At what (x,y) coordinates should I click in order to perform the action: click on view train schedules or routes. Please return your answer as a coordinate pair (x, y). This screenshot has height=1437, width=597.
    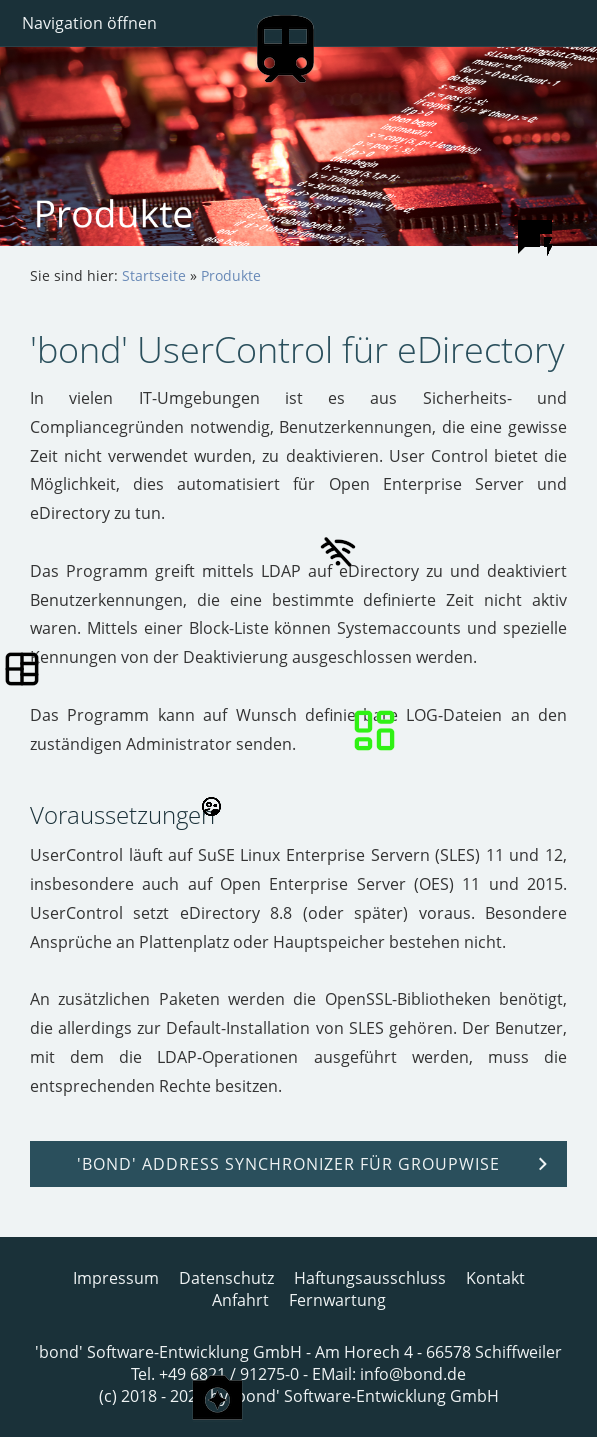
    Looking at the image, I should click on (285, 50).